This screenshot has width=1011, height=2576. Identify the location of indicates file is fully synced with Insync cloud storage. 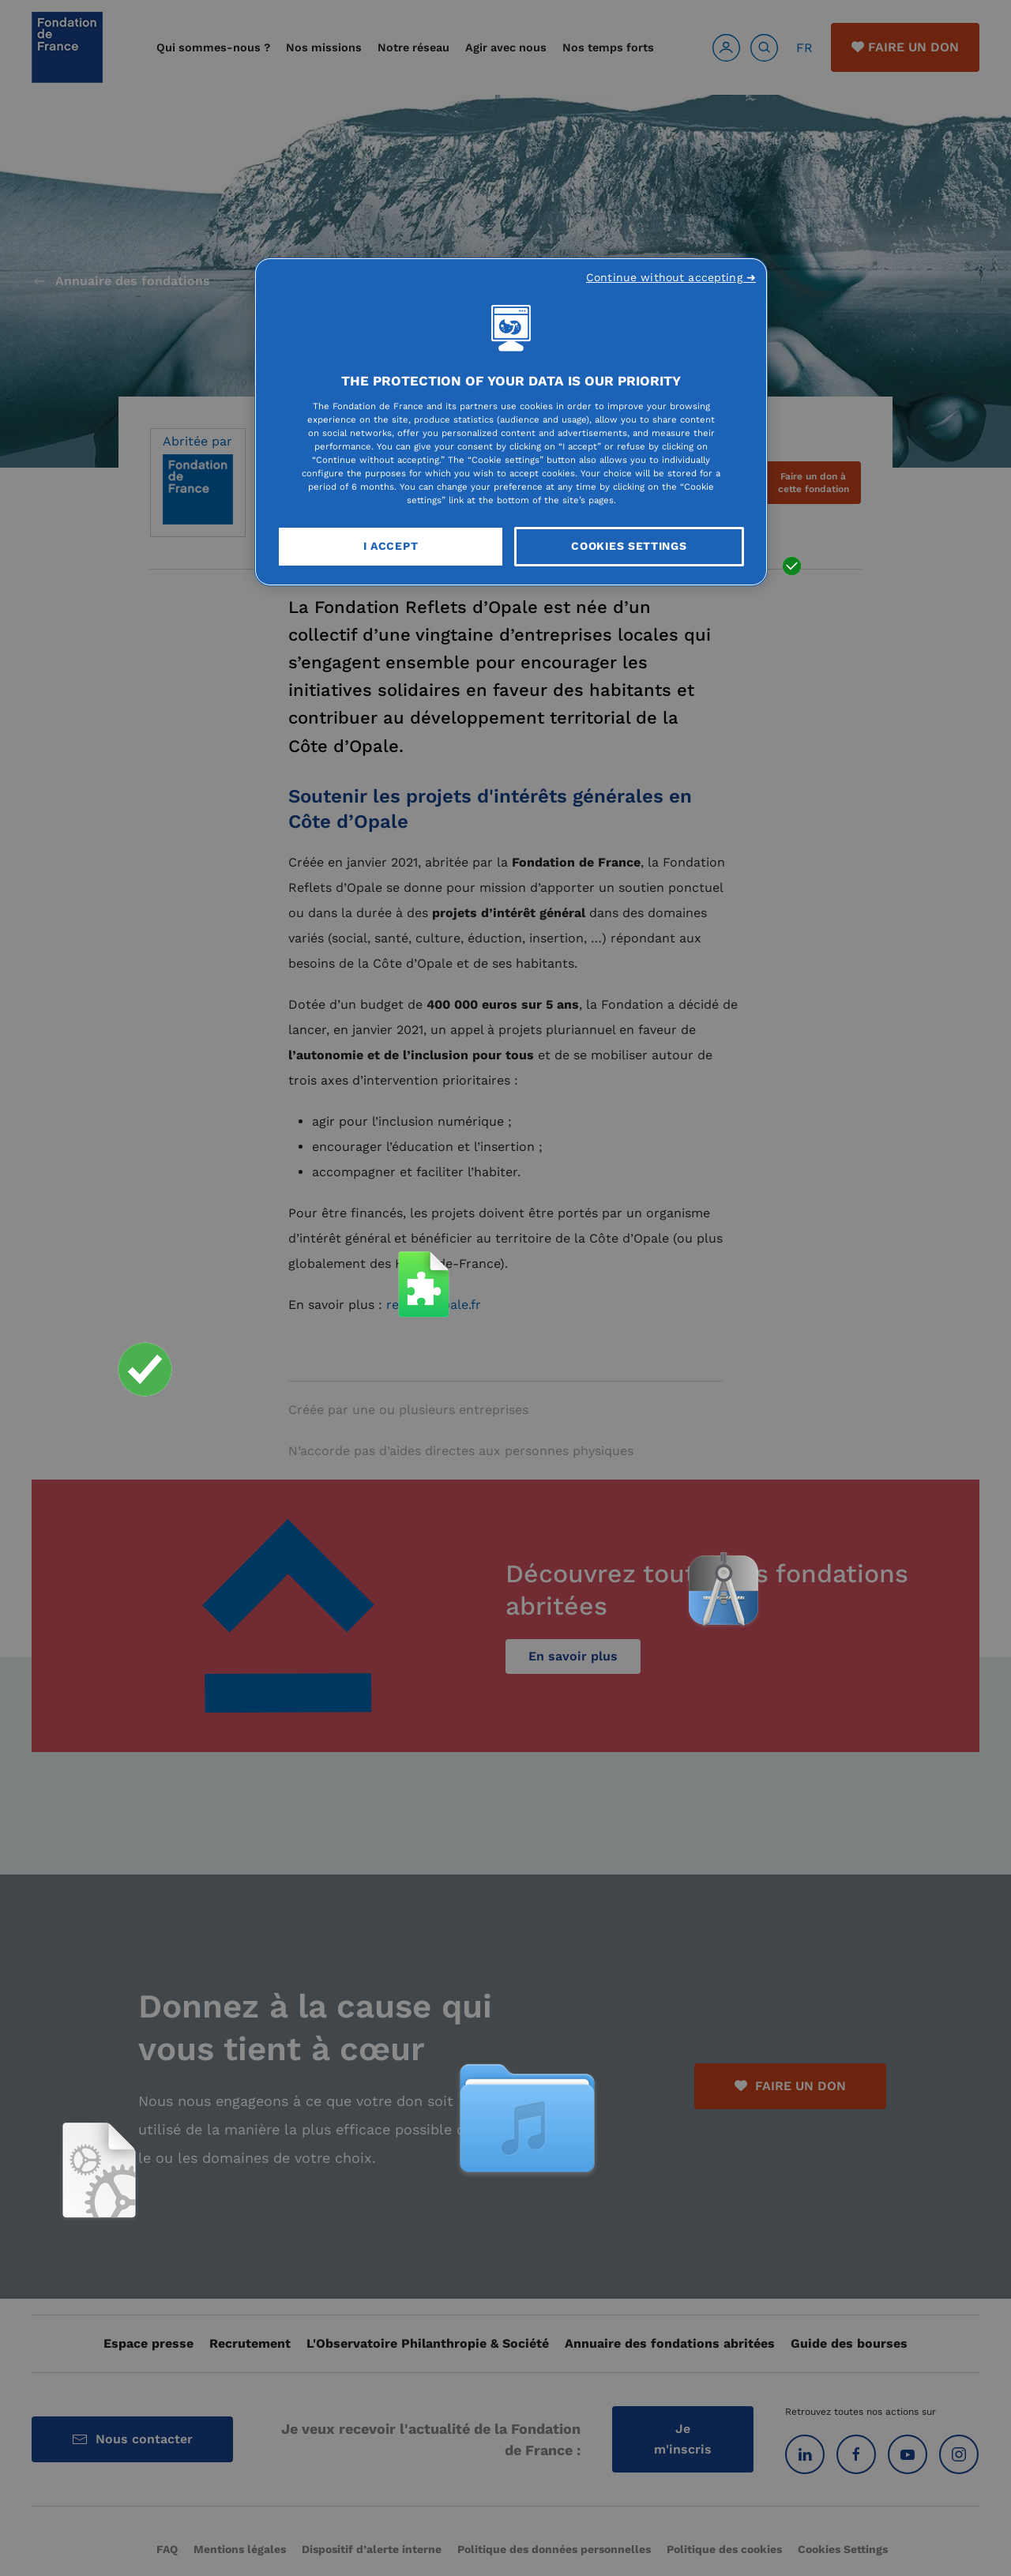
(791, 566).